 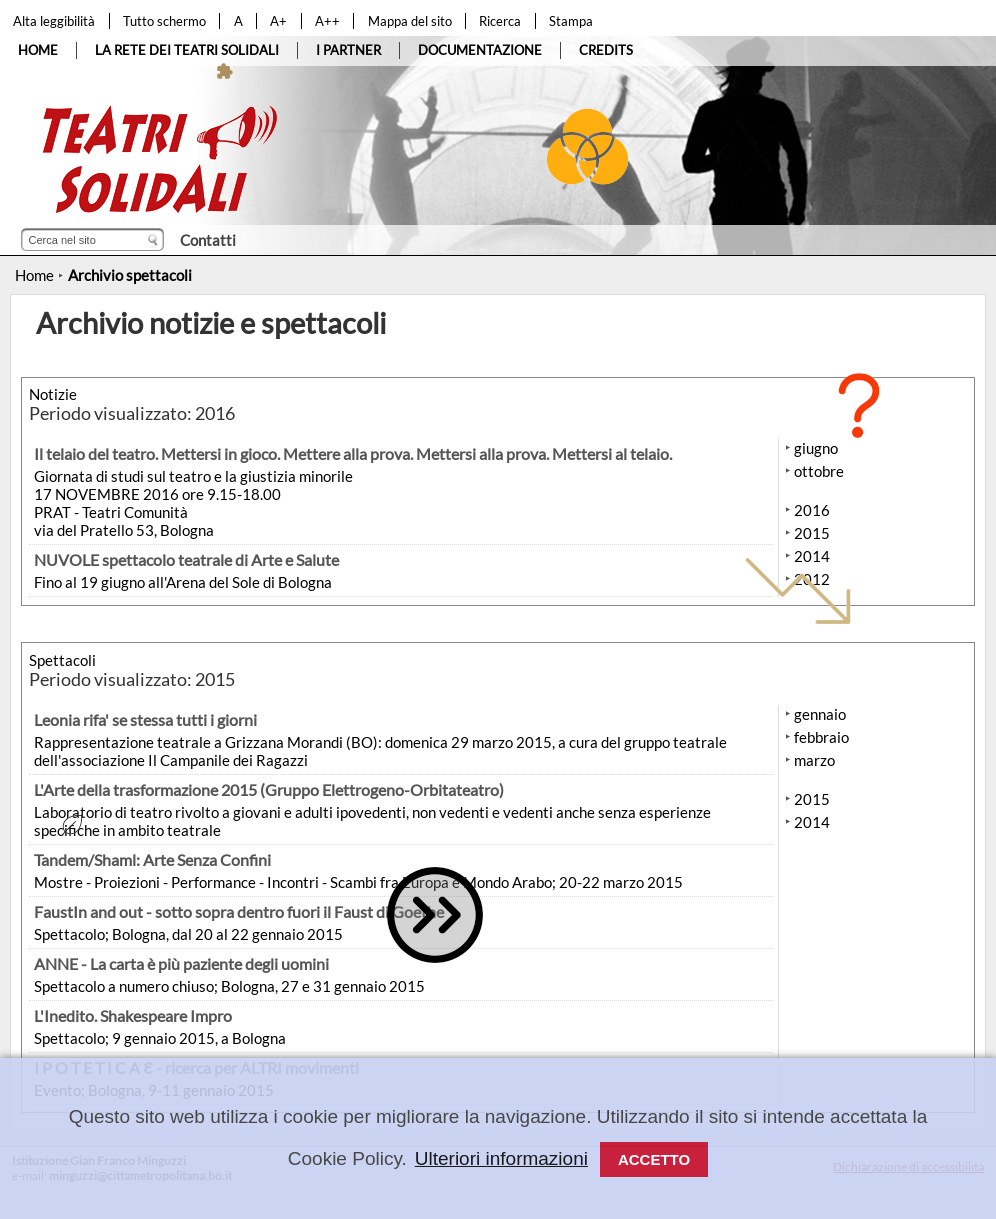 What do you see at coordinates (72, 825) in the screenshot?
I see `indicates eco-friendly or sustainable option` at bounding box center [72, 825].